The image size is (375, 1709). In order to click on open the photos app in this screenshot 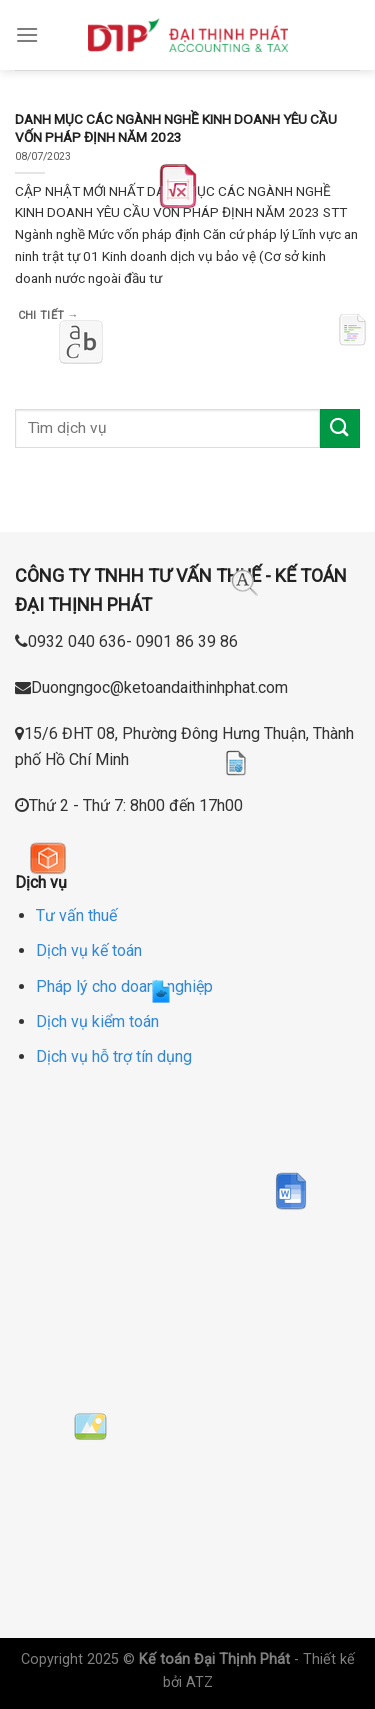, I will do `click(90, 1426)`.